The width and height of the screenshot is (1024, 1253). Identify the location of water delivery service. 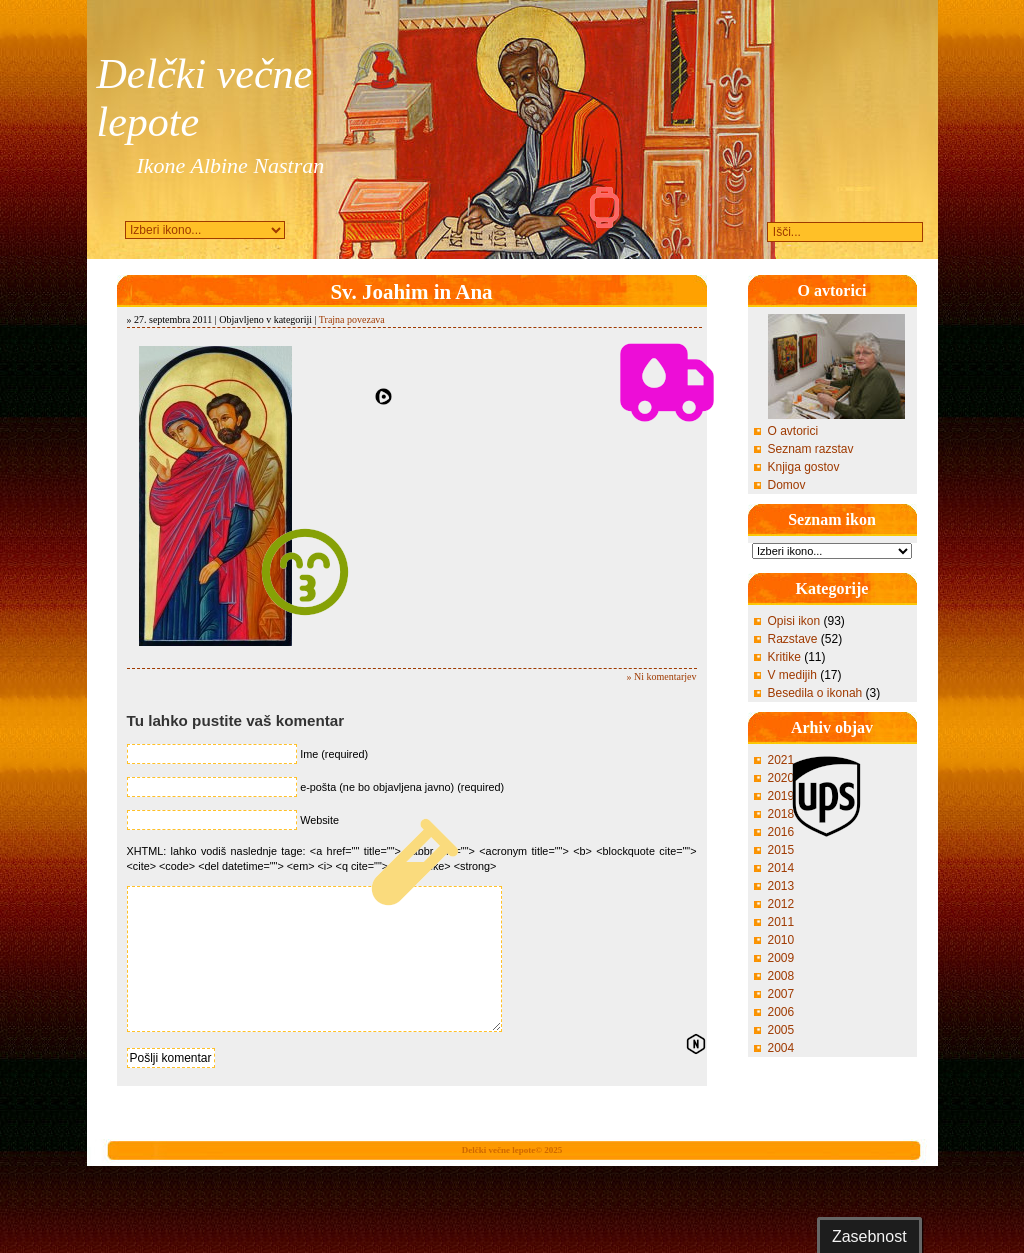
(667, 380).